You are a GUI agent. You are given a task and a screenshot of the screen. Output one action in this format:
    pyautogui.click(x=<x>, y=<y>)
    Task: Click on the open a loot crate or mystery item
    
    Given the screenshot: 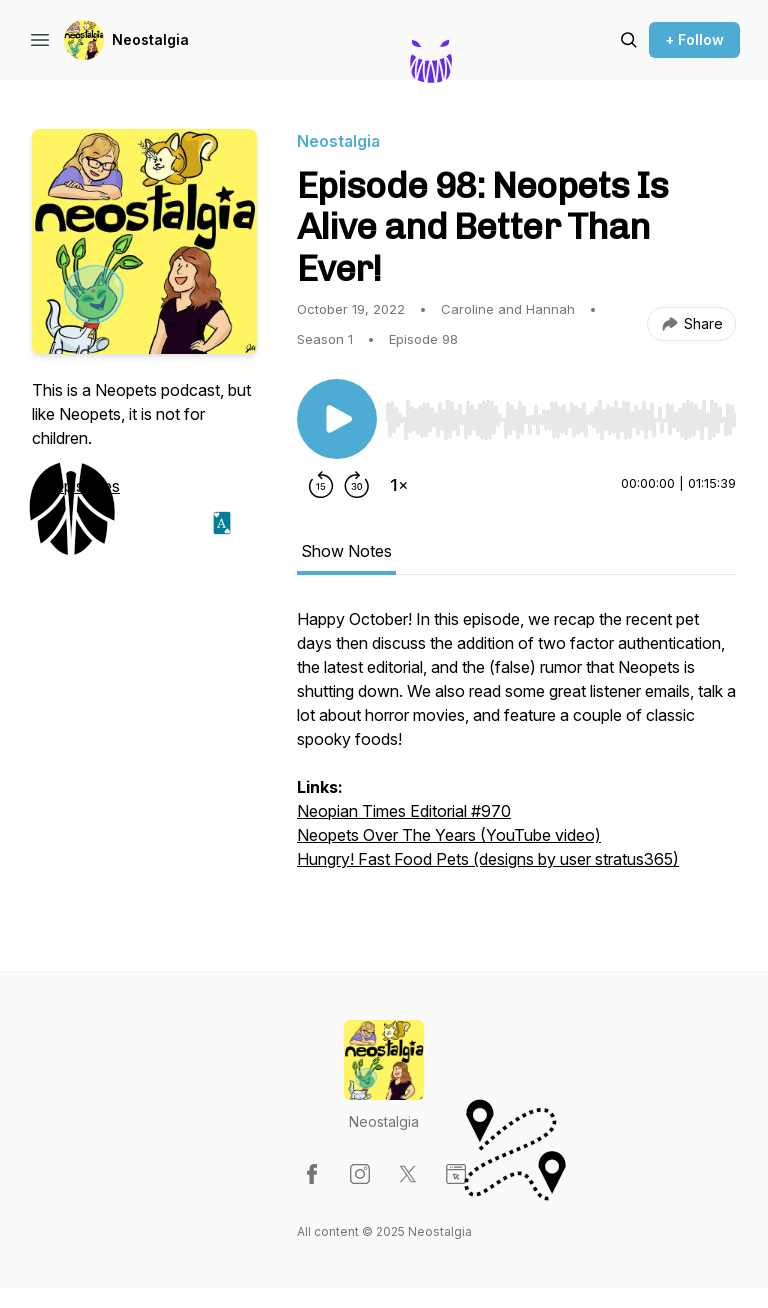 What is the action you would take?
    pyautogui.click(x=71, y=508)
    